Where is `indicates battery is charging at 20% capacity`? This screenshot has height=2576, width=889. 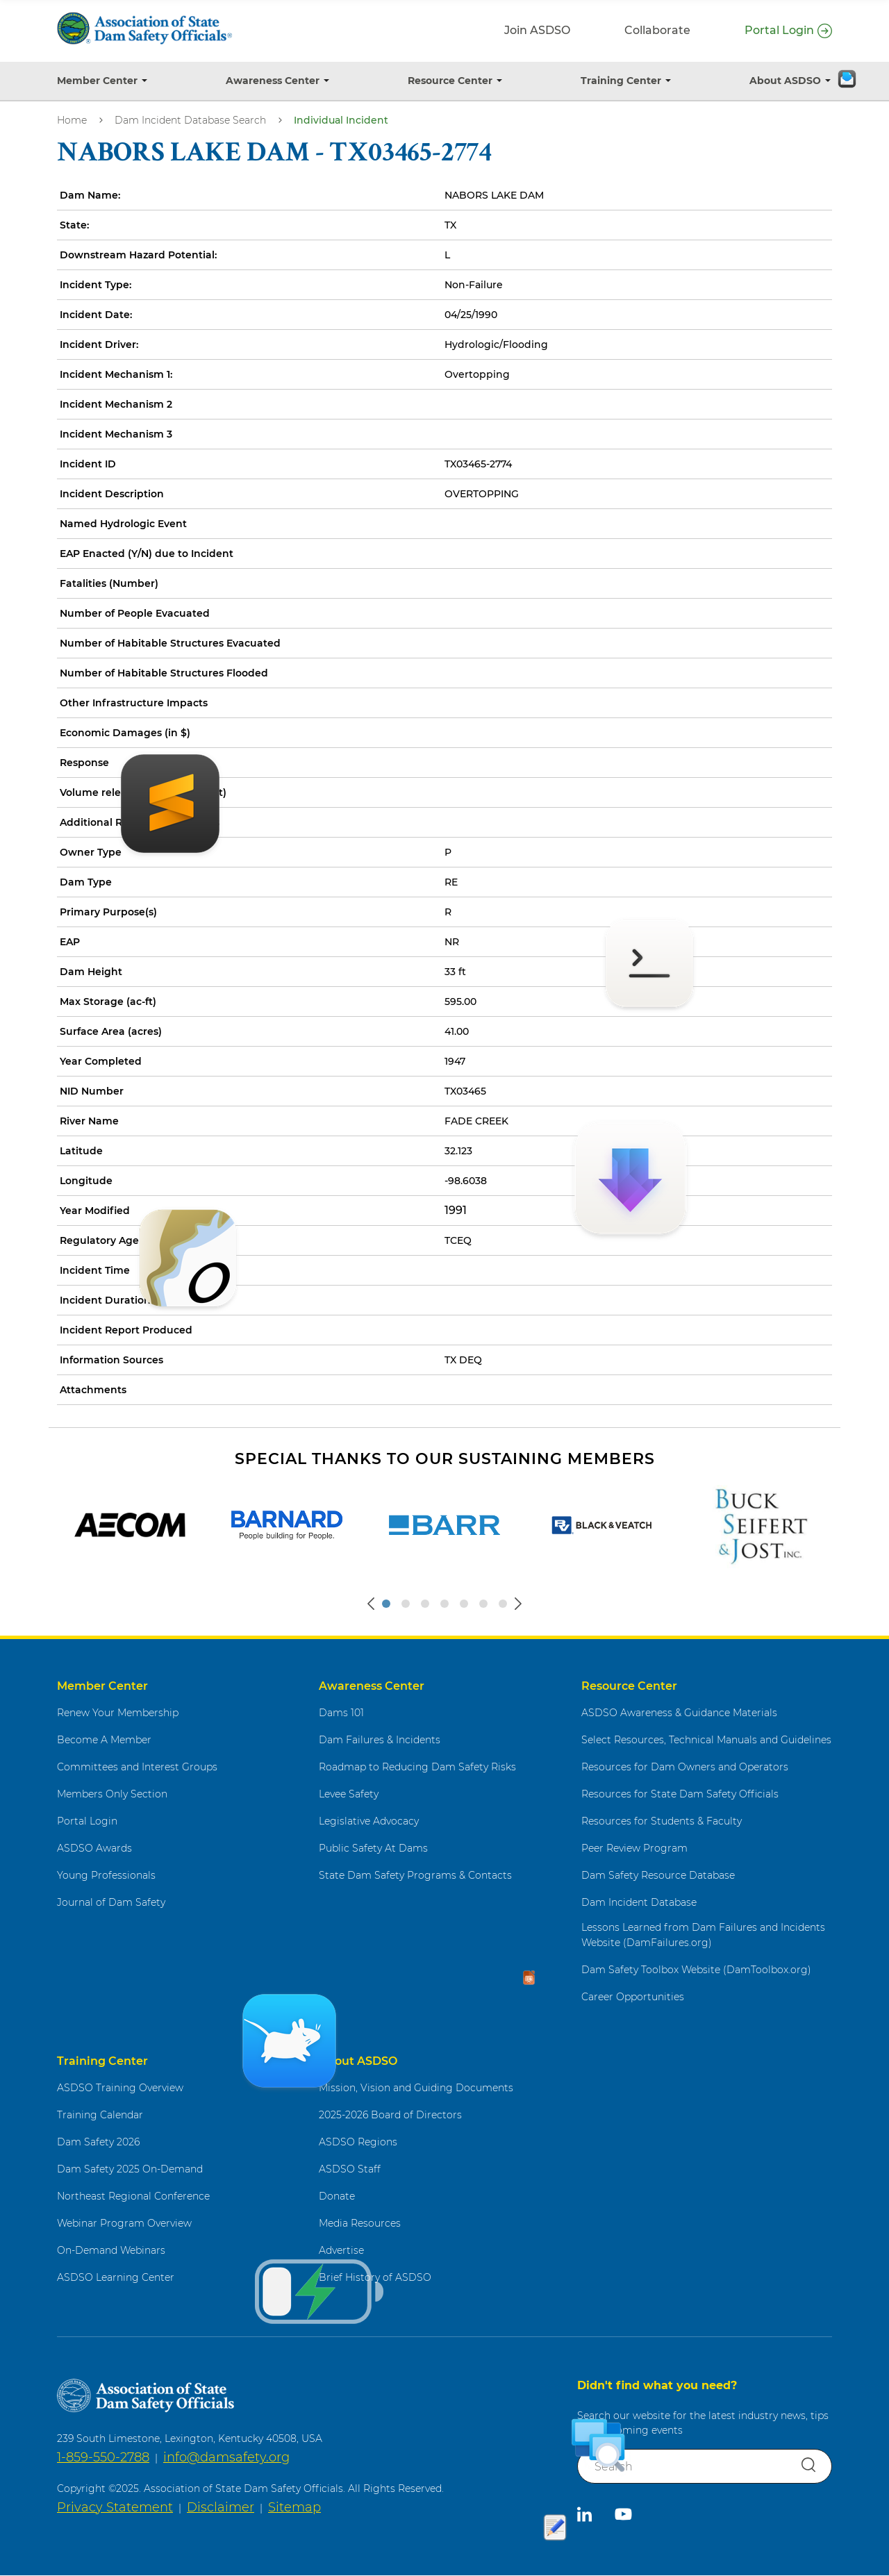
indicates battery is charging at 20% capacity is located at coordinates (319, 2291).